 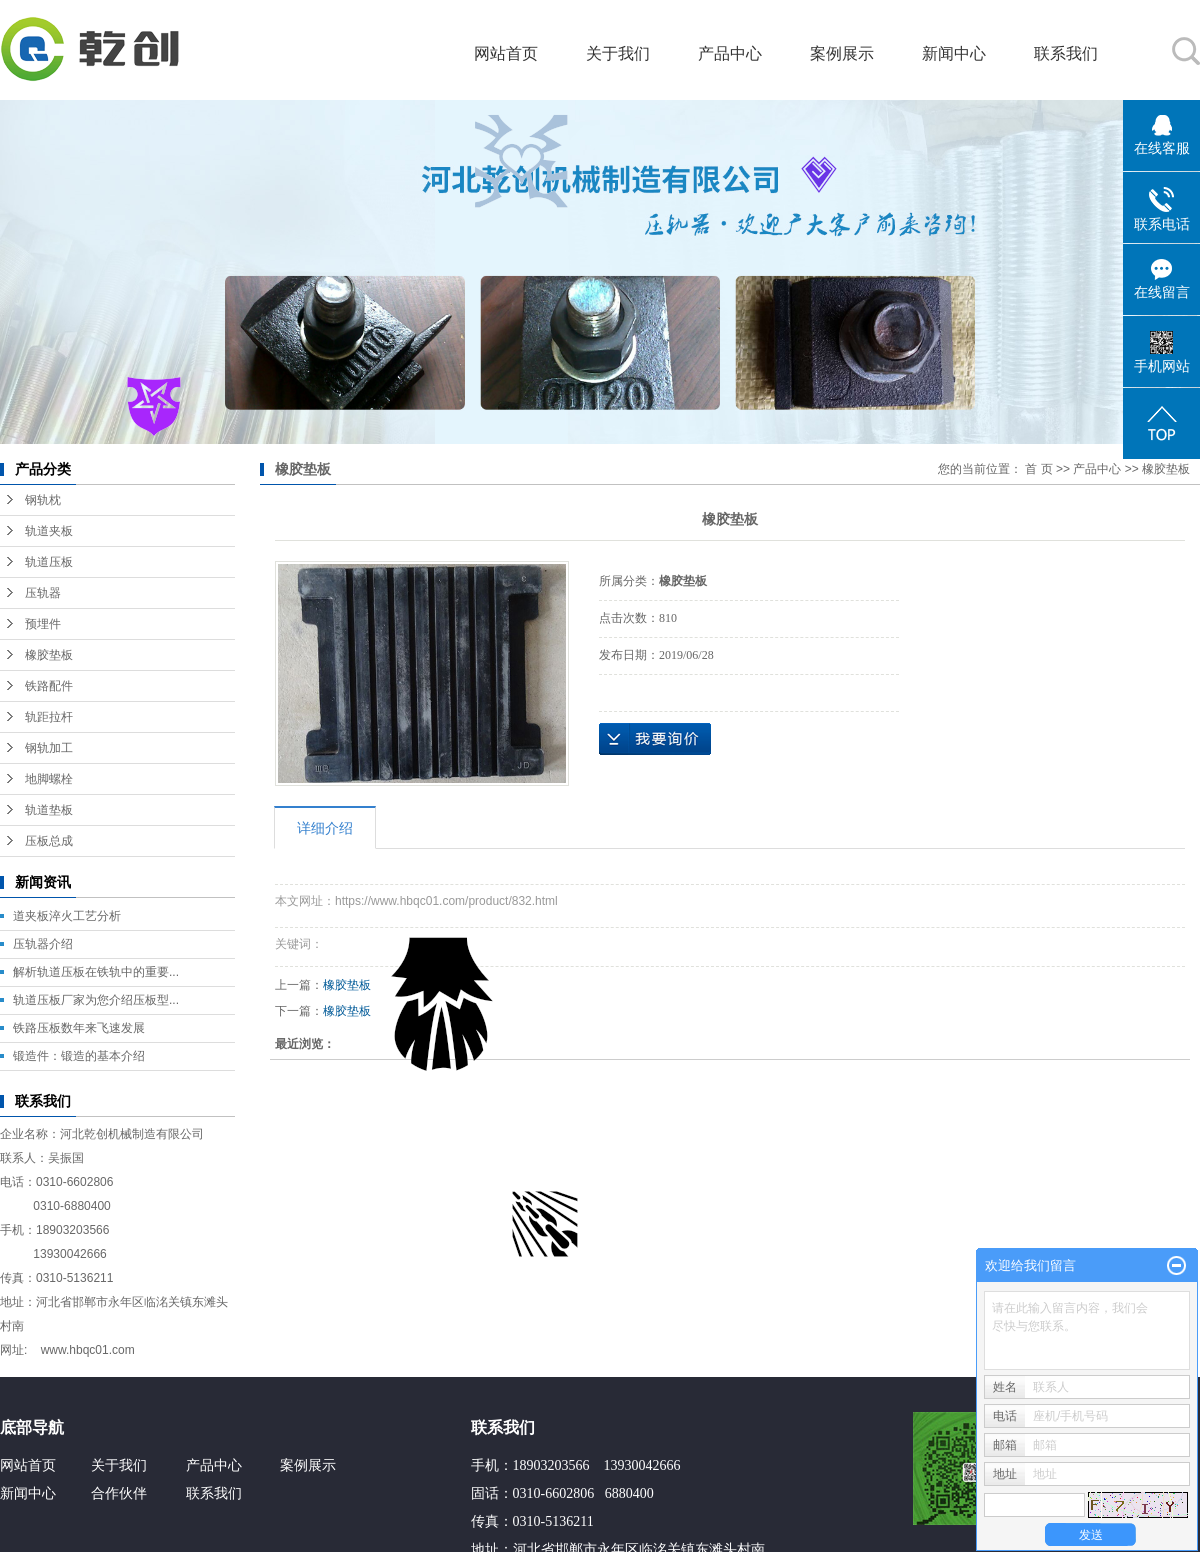 I want to click on indicates horse or equine-related content, so click(x=441, y=1004).